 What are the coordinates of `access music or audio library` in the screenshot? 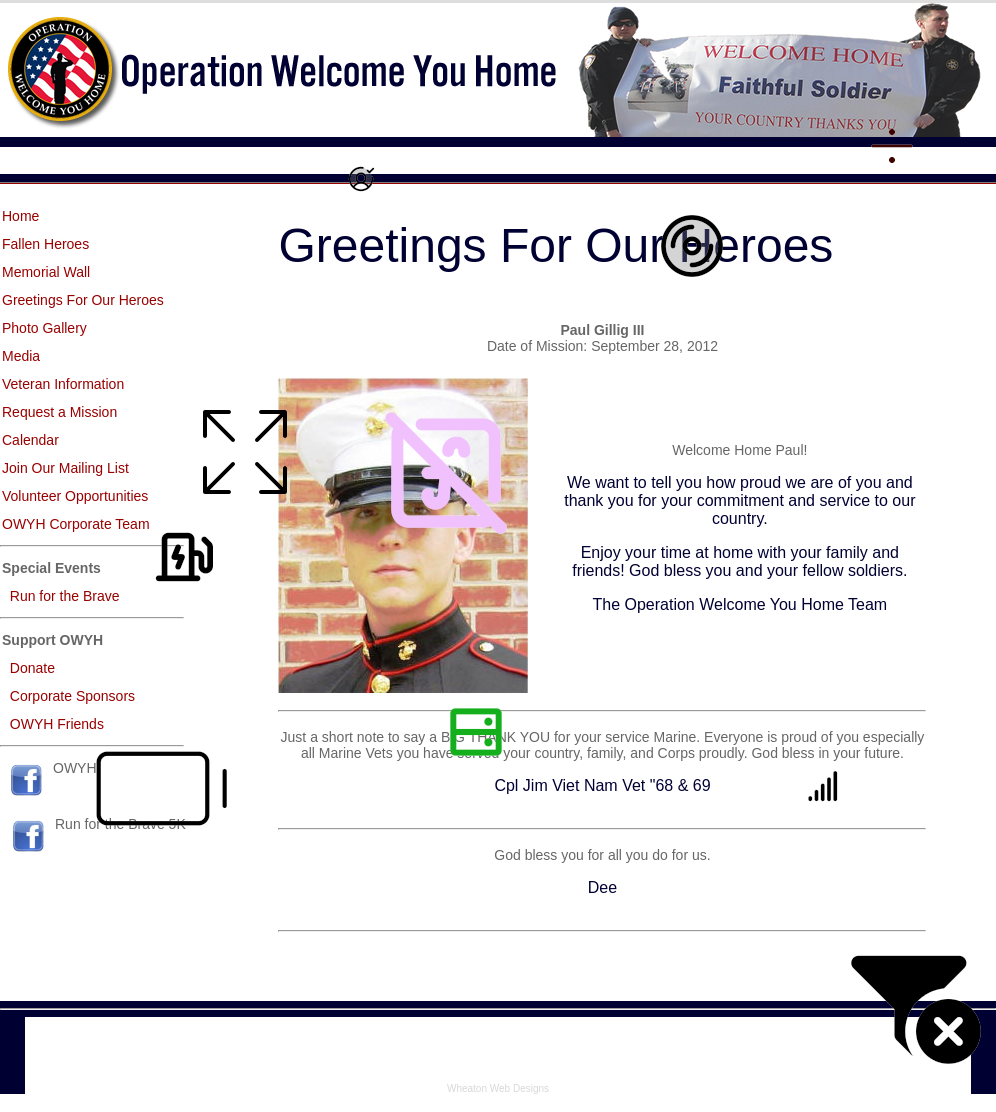 It's located at (692, 246).